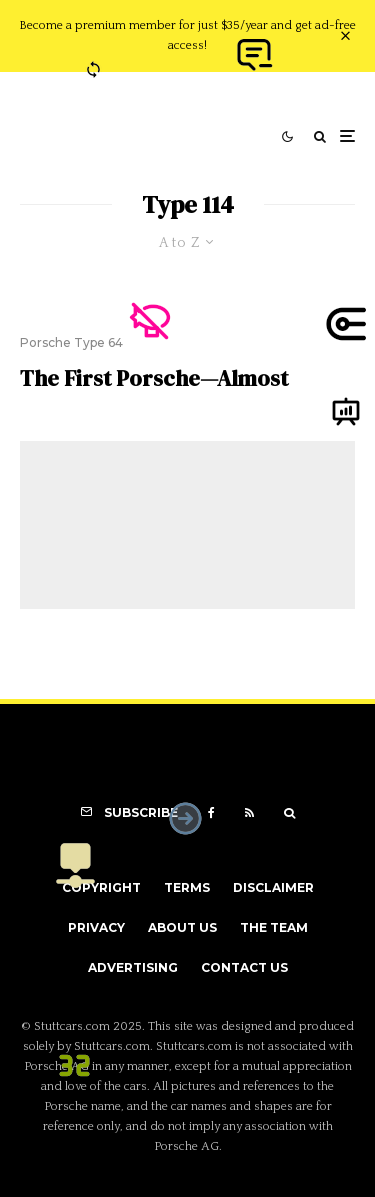 This screenshot has width=375, height=1197. What do you see at coordinates (254, 54) in the screenshot?
I see `remove a message from the conversation` at bounding box center [254, 54].